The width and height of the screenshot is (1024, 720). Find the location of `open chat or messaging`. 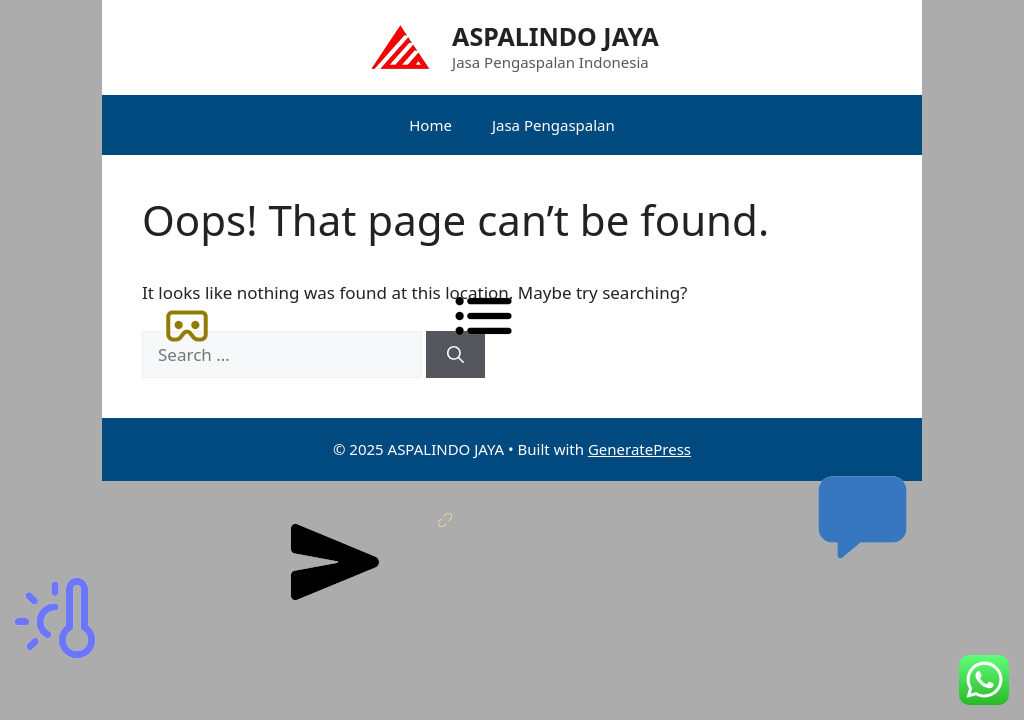

open chat or messaging is located at coordinates (862, 517).